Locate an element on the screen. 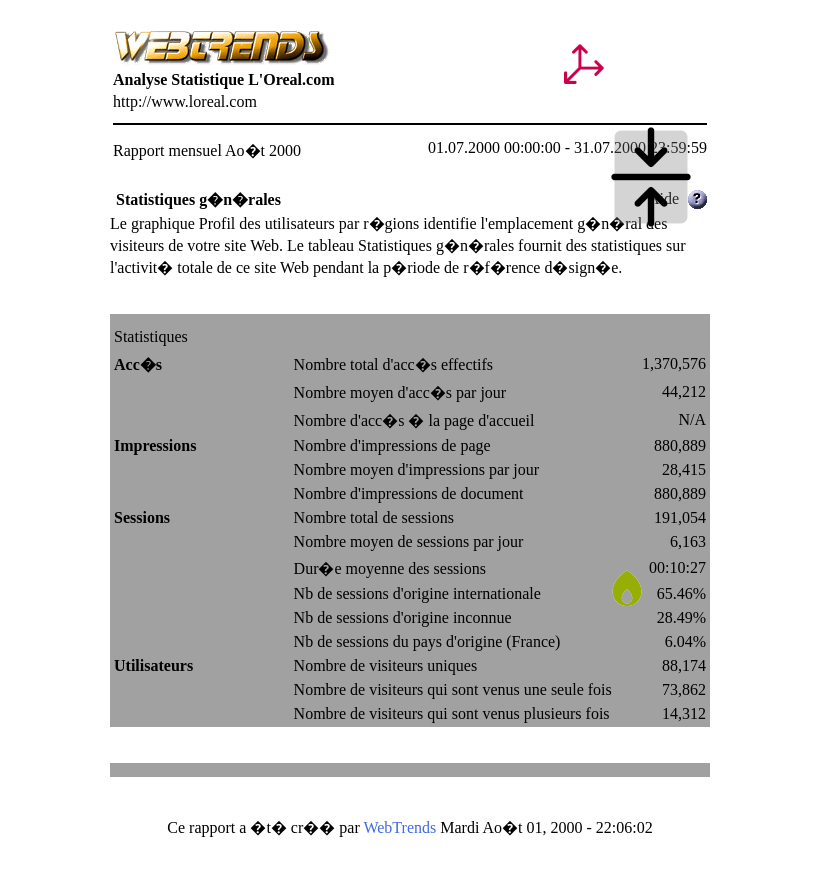 The width and height of the screenshot is (820, 891). indicates trending or hot content is located at coordinates (627, 589).